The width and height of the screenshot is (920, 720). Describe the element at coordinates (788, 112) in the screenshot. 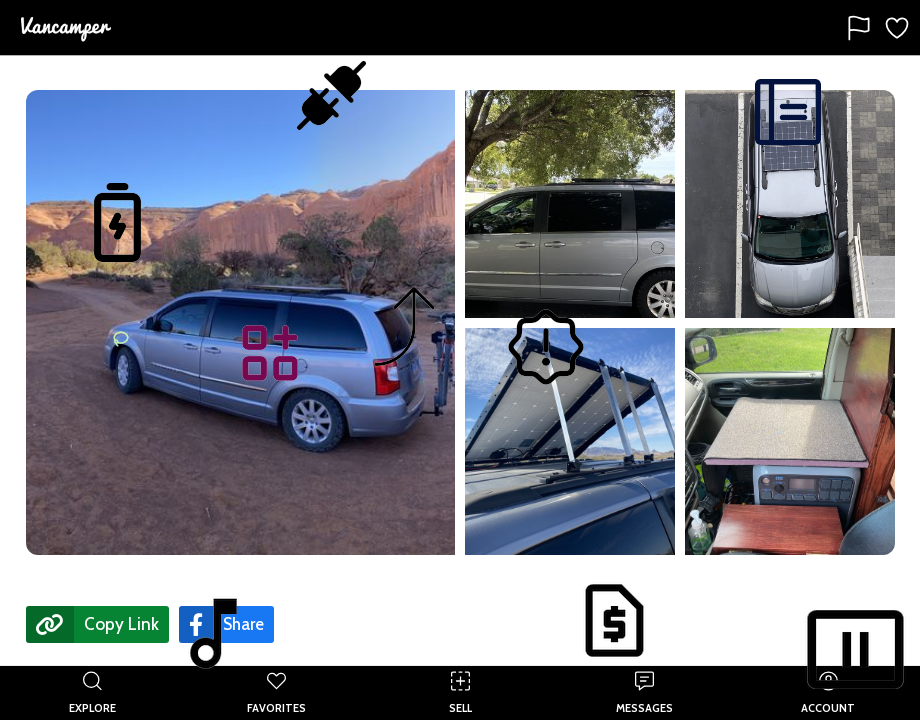

I see `open your notebook or notes` at that location.